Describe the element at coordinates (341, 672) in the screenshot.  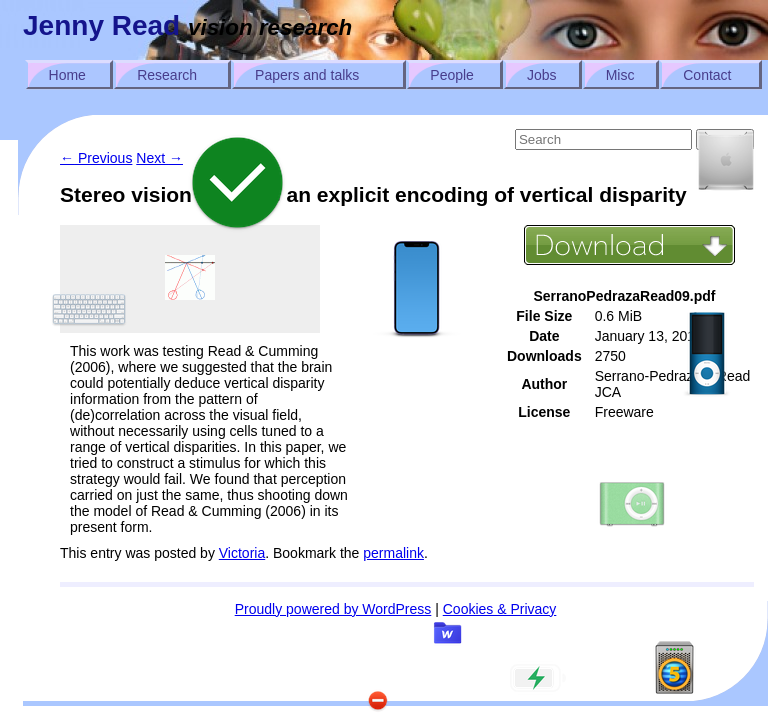
I see `indicates a private or restricted folder` at that location.